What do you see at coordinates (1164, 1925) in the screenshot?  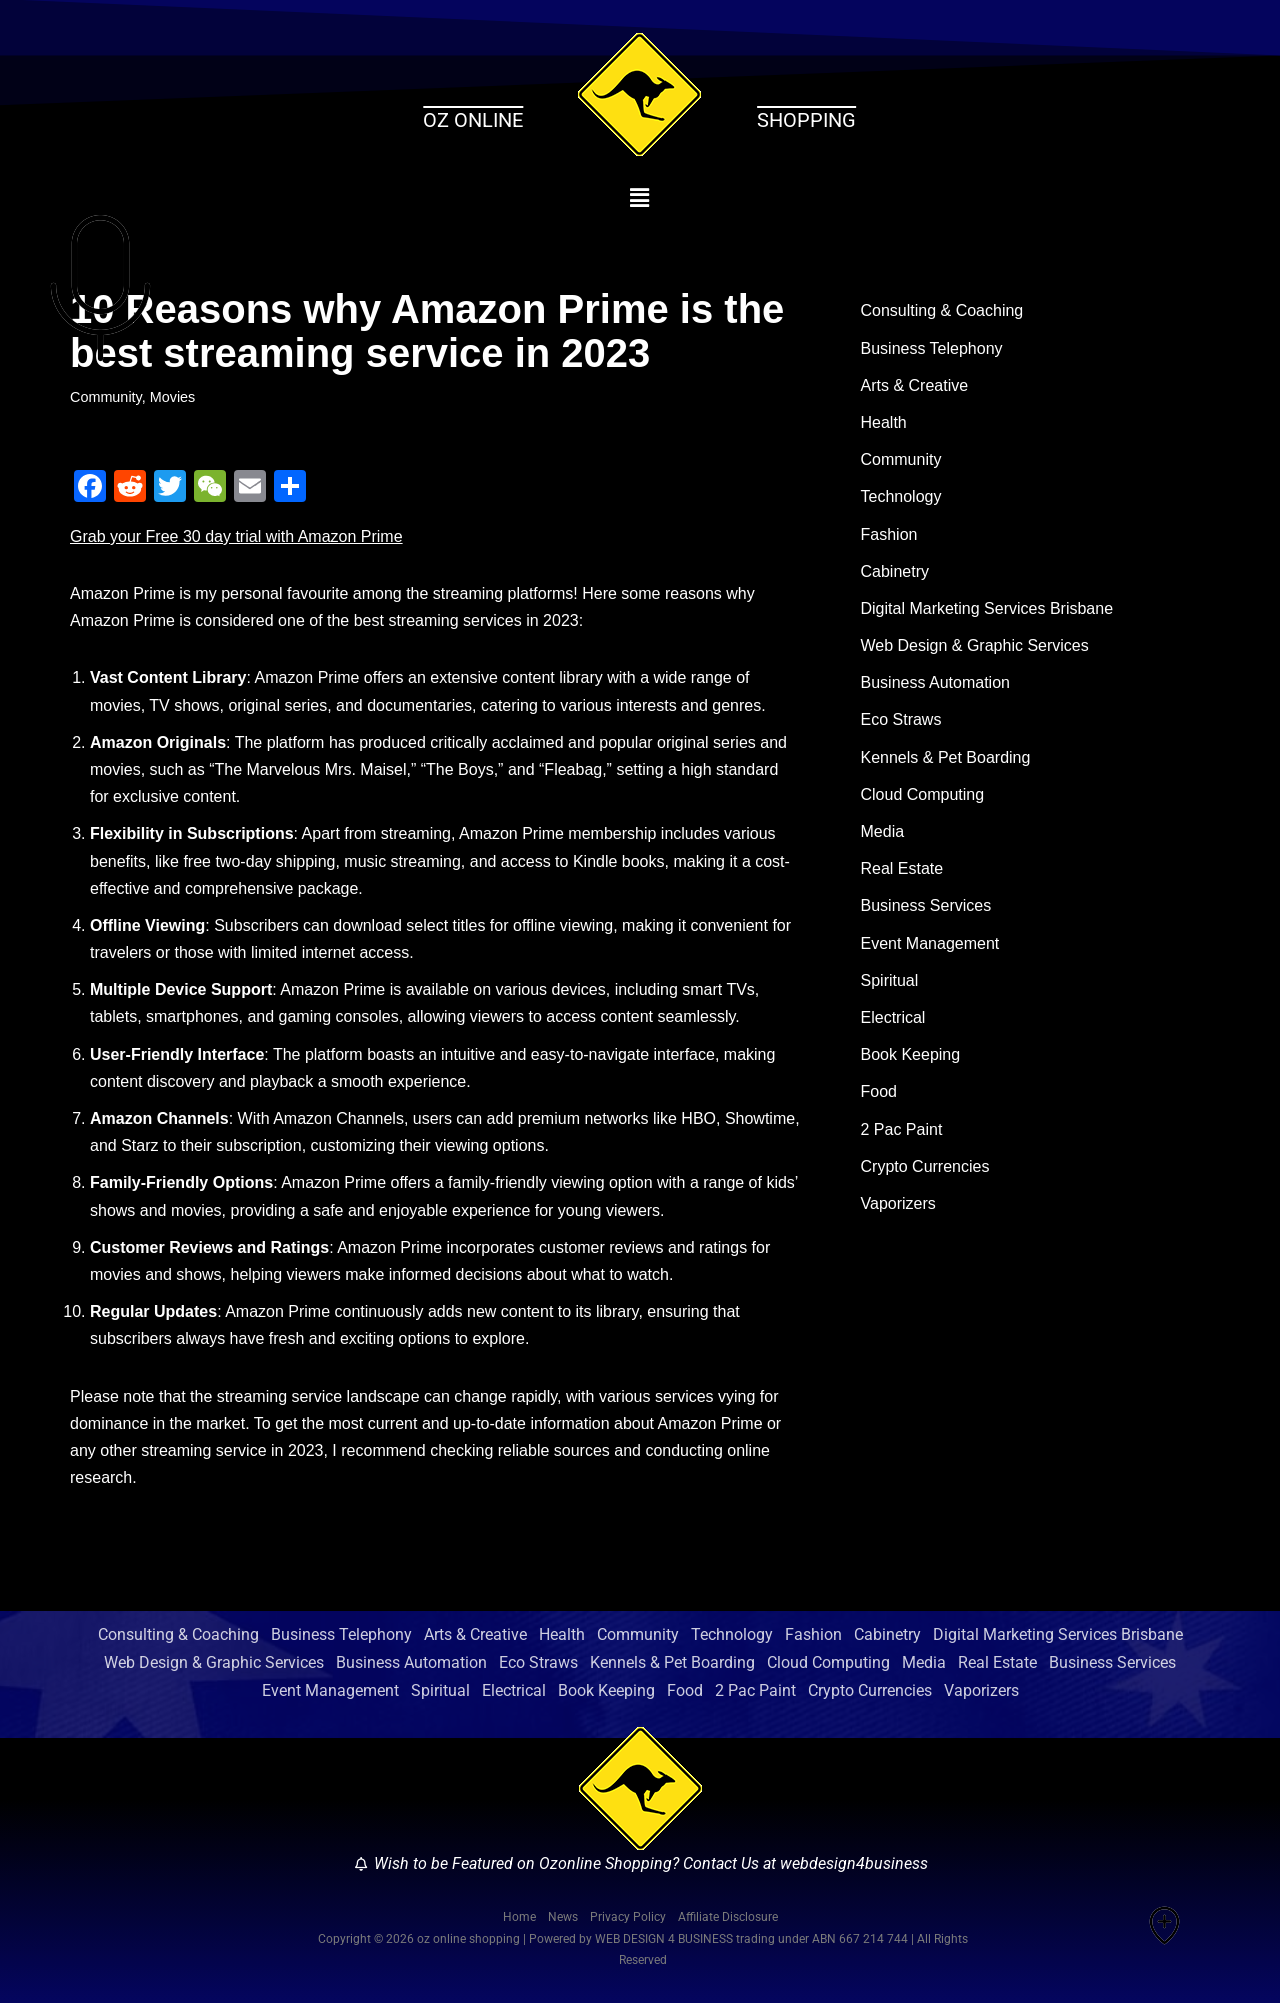 I see `add a new location pin` at bounding box center [1164, 1925].